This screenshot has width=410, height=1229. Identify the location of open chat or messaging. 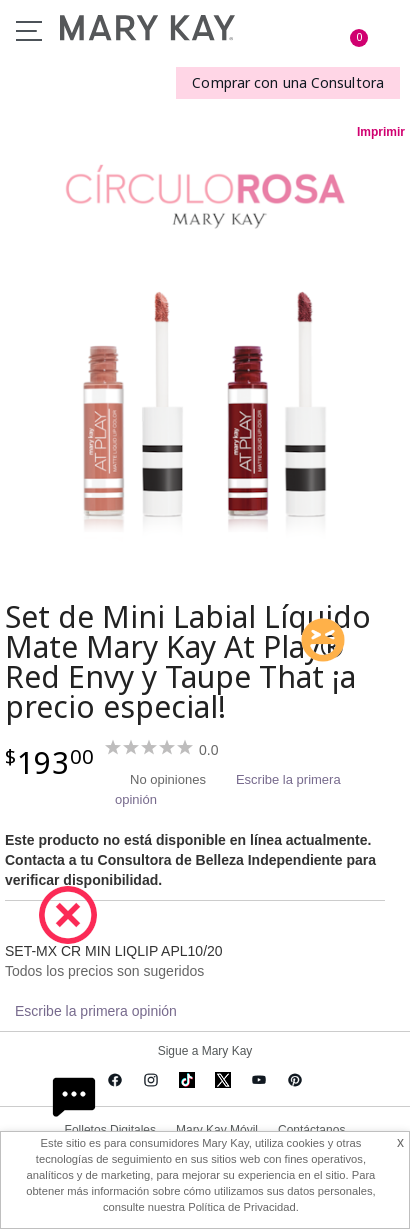
(74, 1094).